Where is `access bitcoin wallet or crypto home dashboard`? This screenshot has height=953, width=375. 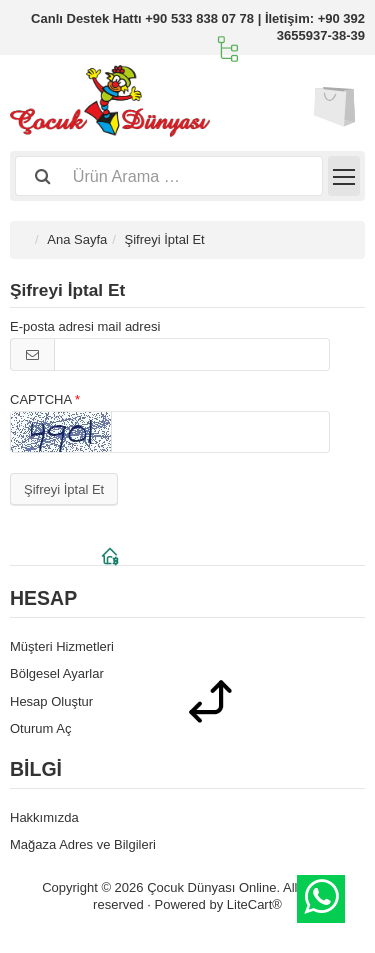
access bitcoin wallet or crypto home dashboard is located at coordinates (110, 556).